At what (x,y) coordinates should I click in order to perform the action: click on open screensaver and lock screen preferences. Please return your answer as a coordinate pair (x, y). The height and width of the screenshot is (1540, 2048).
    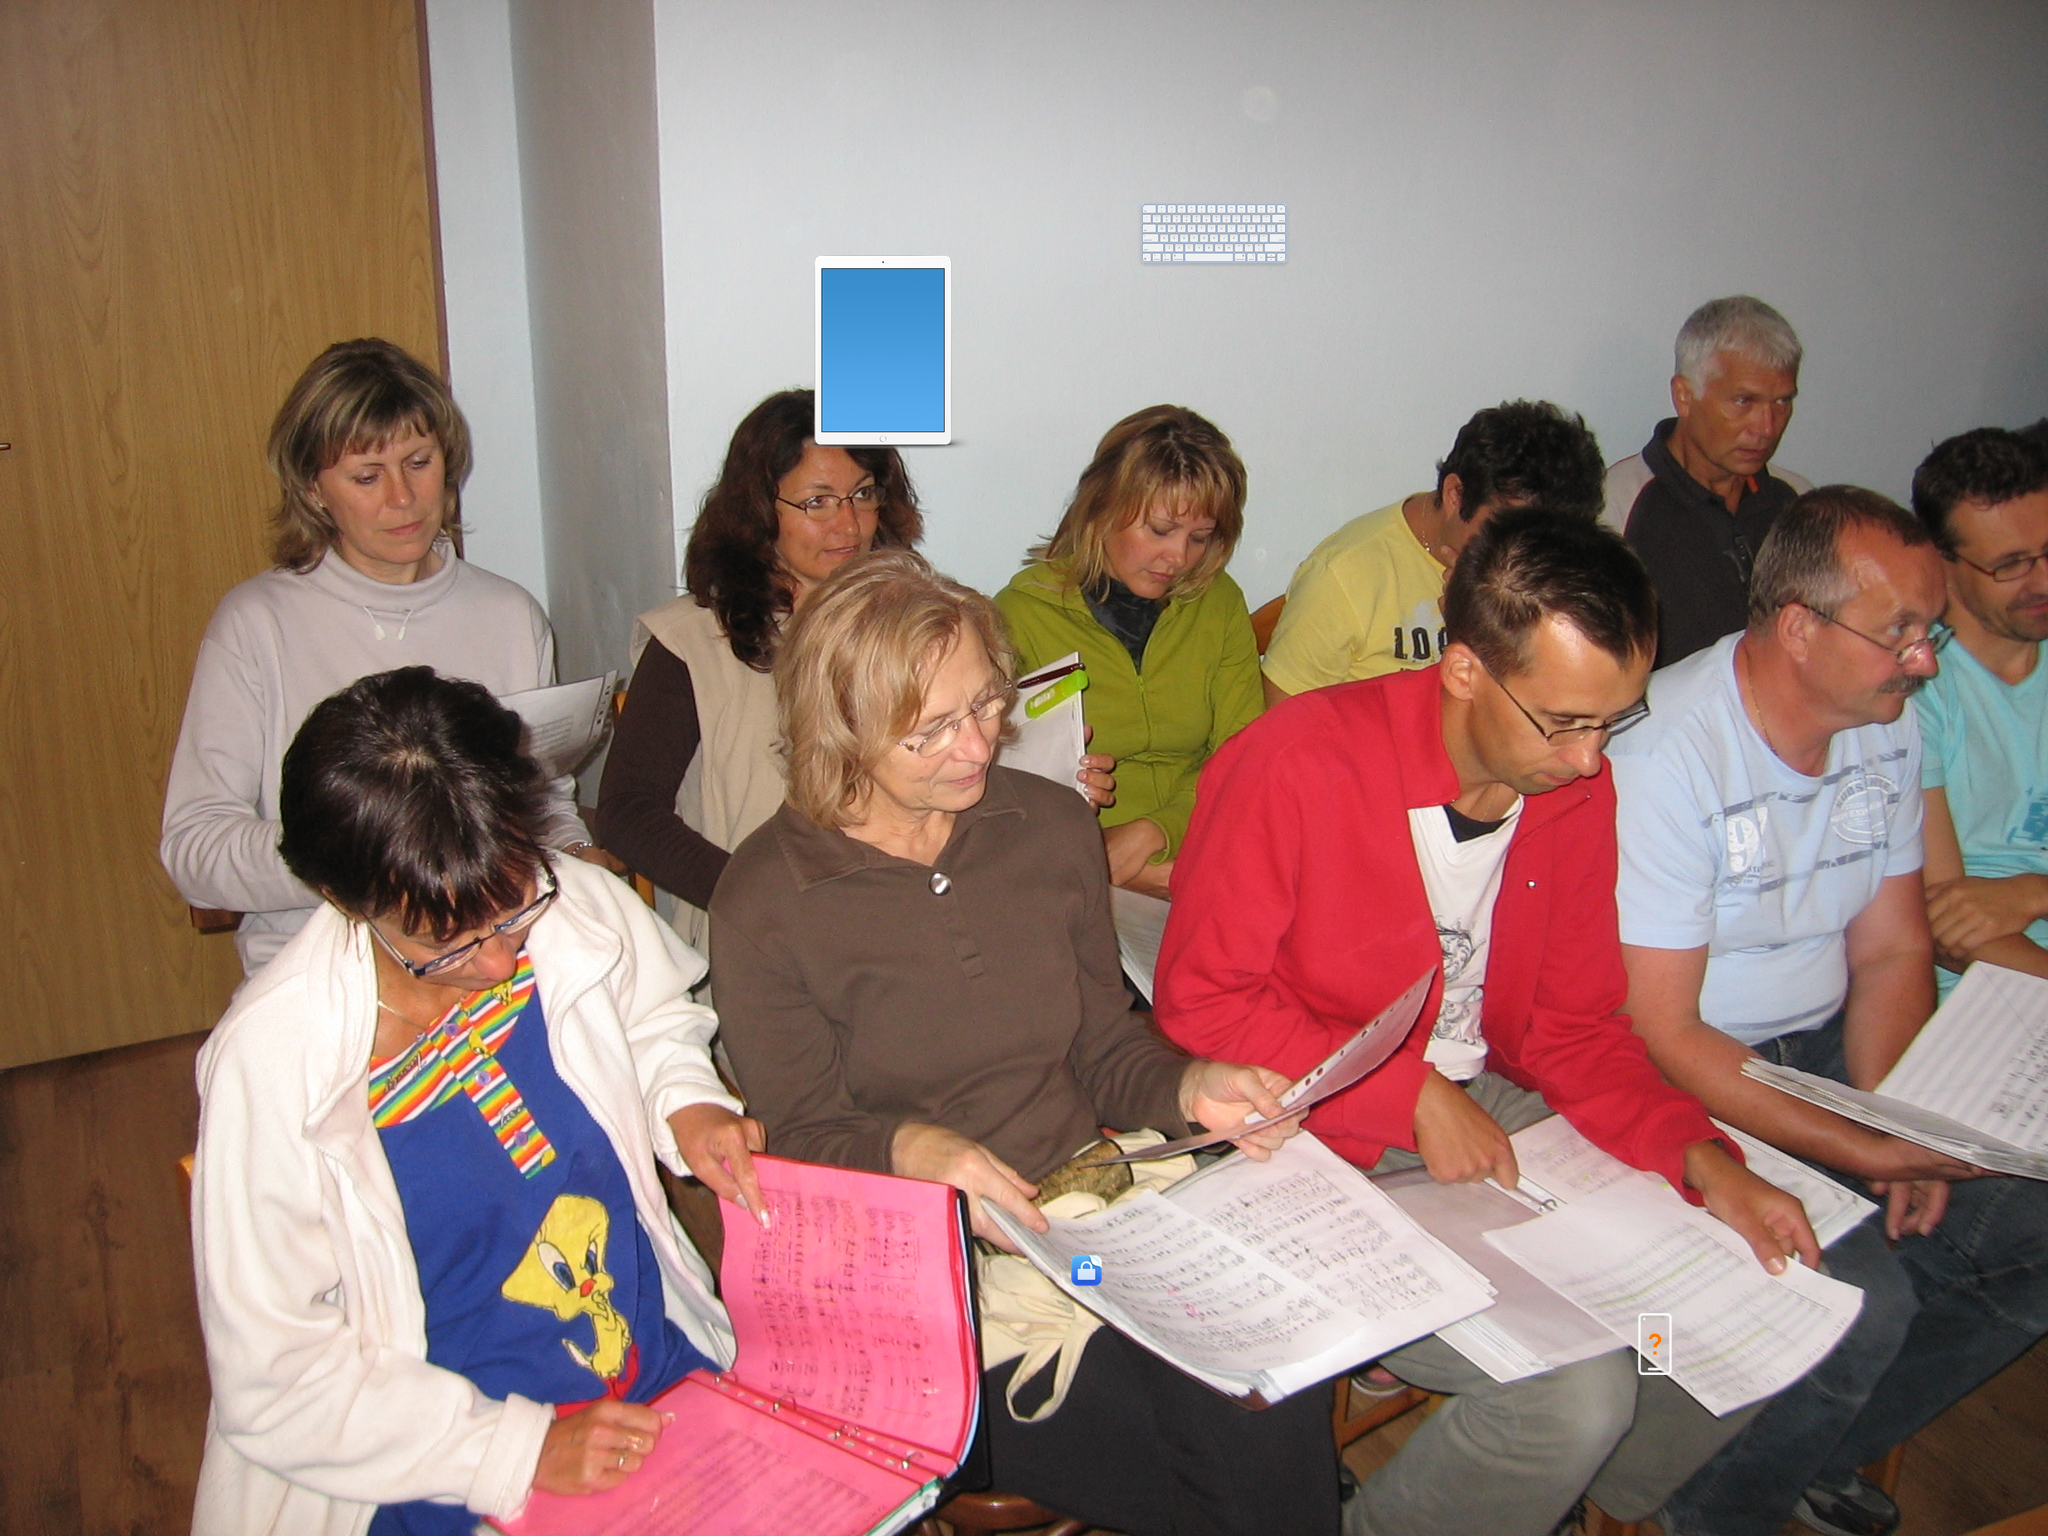
    Looking at the image, I should click on (1086, 1270).